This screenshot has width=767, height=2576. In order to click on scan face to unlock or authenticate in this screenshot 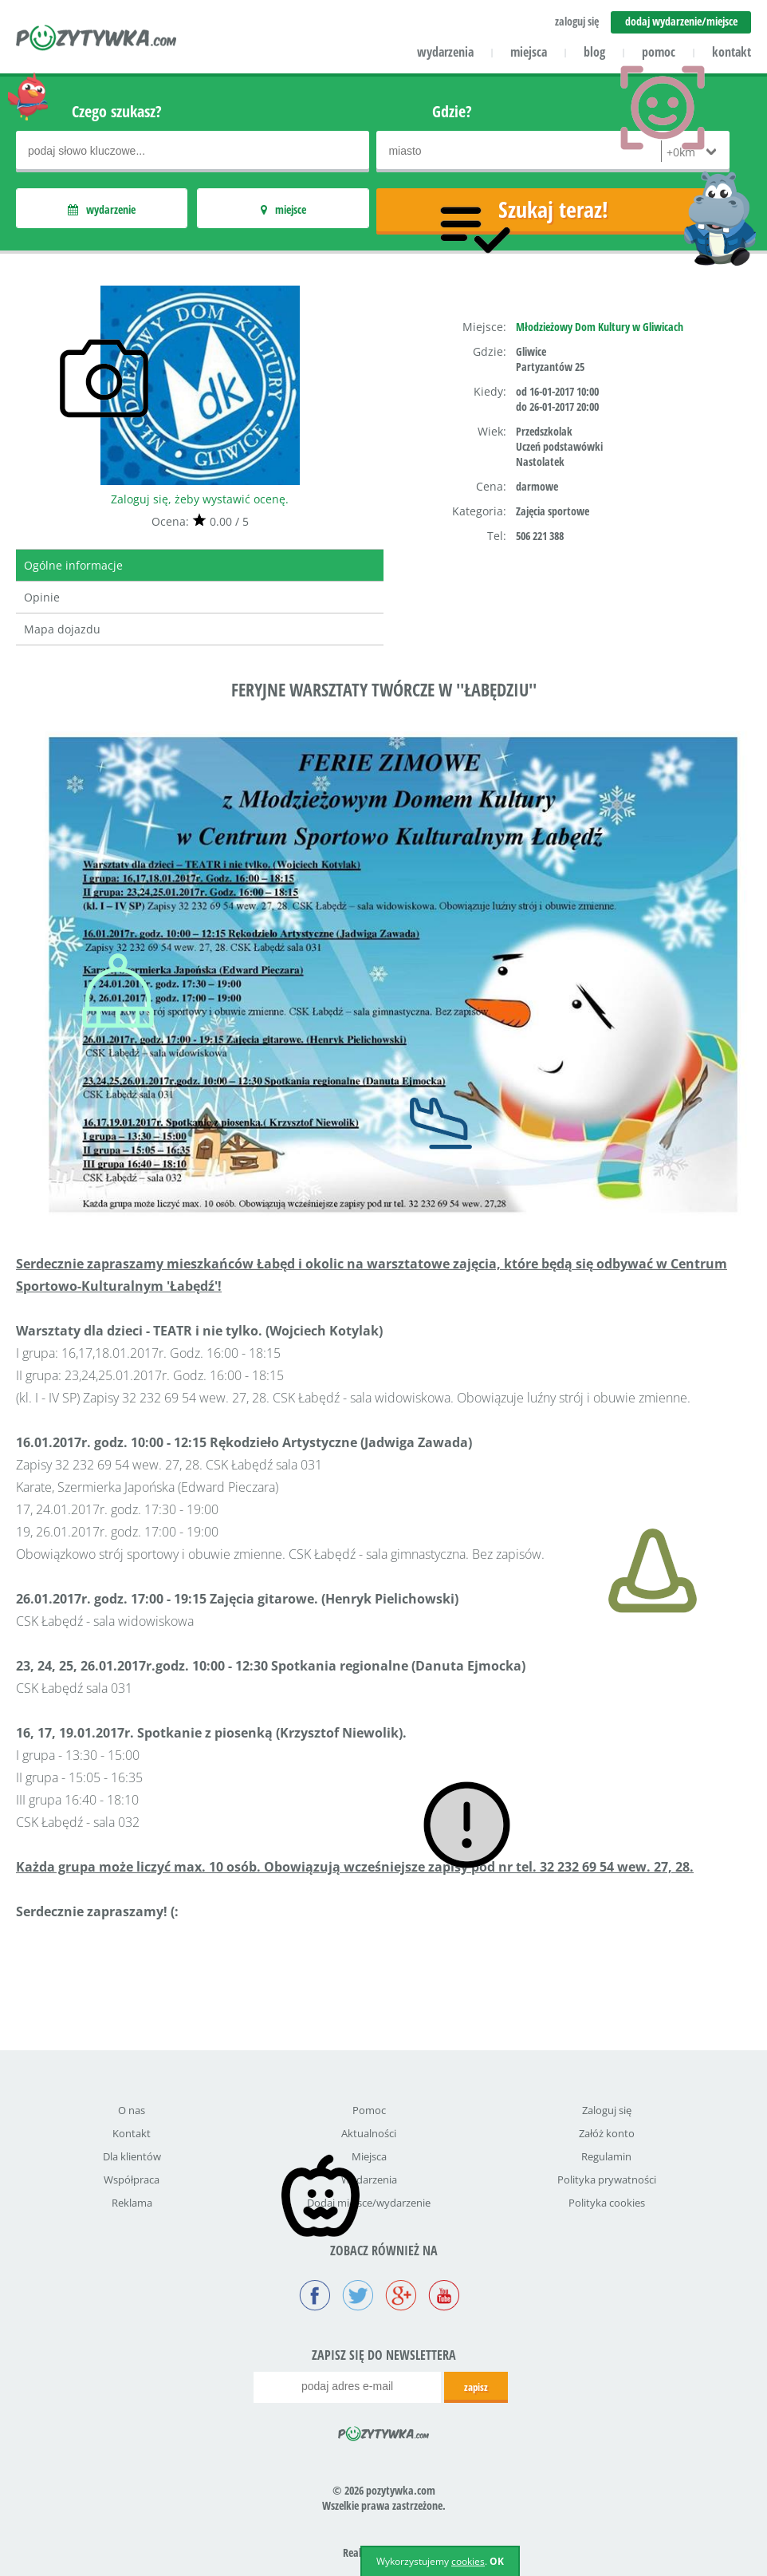, I will do `click(663, 108)`.